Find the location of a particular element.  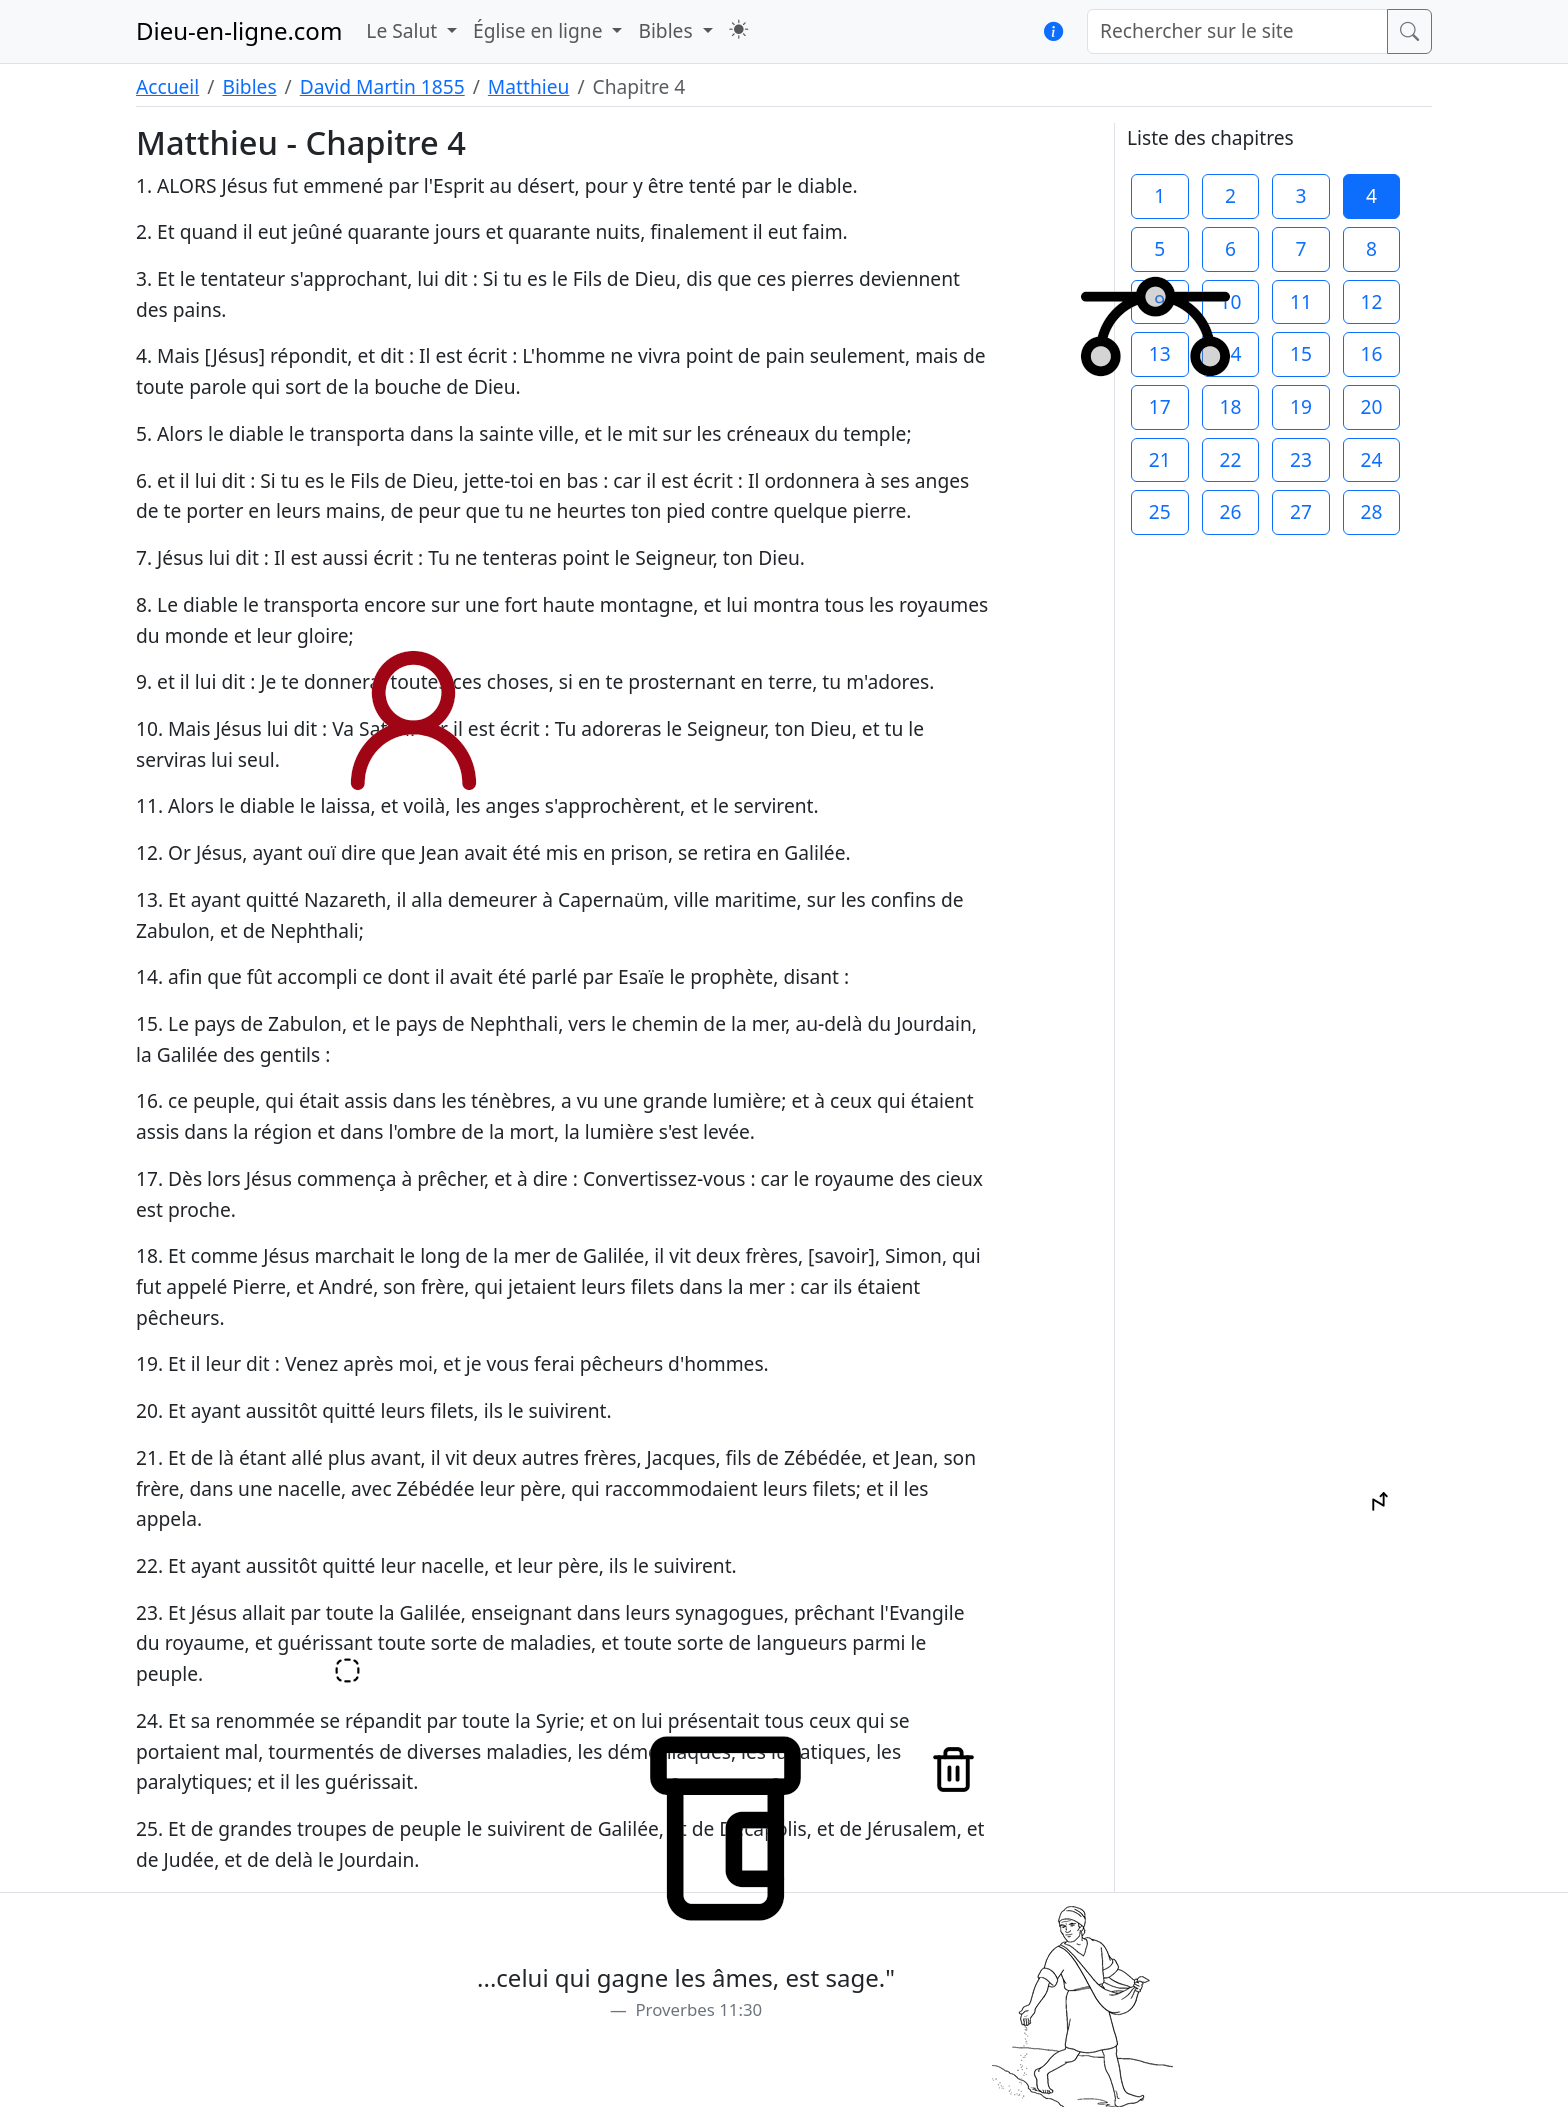

indicates an indirect or alternate route is located at coordinates (1379, 1501).